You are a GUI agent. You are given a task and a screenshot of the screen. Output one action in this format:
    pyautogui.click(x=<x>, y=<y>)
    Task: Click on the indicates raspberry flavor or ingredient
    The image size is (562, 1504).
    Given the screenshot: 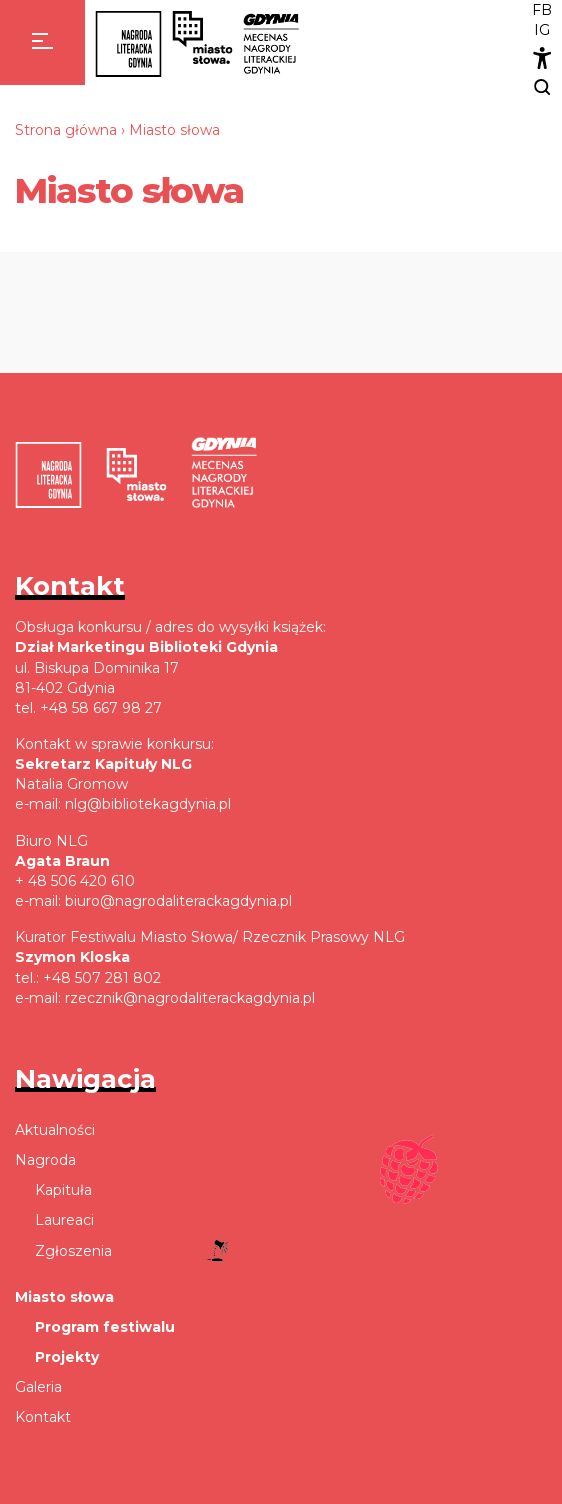 What is the action you would take?
    pyautogui.click(x=409, y=1169)
    